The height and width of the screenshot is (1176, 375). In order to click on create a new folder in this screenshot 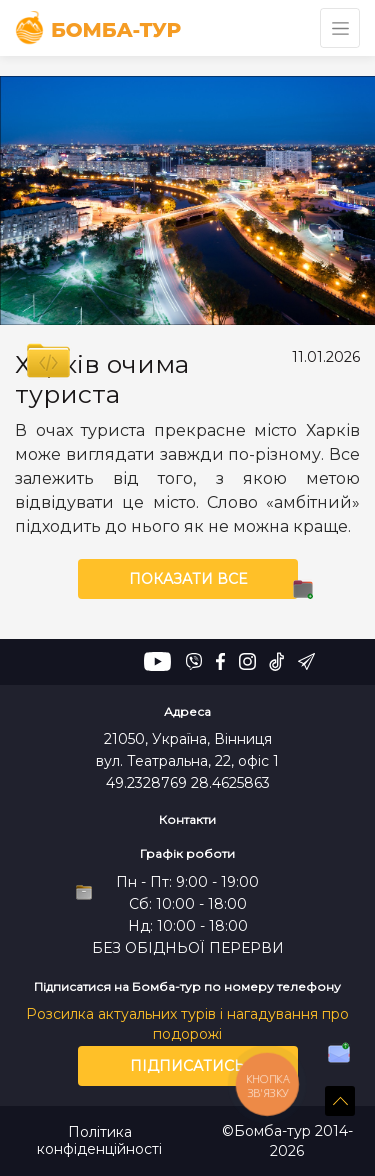, I will do `click(303, 589)`.